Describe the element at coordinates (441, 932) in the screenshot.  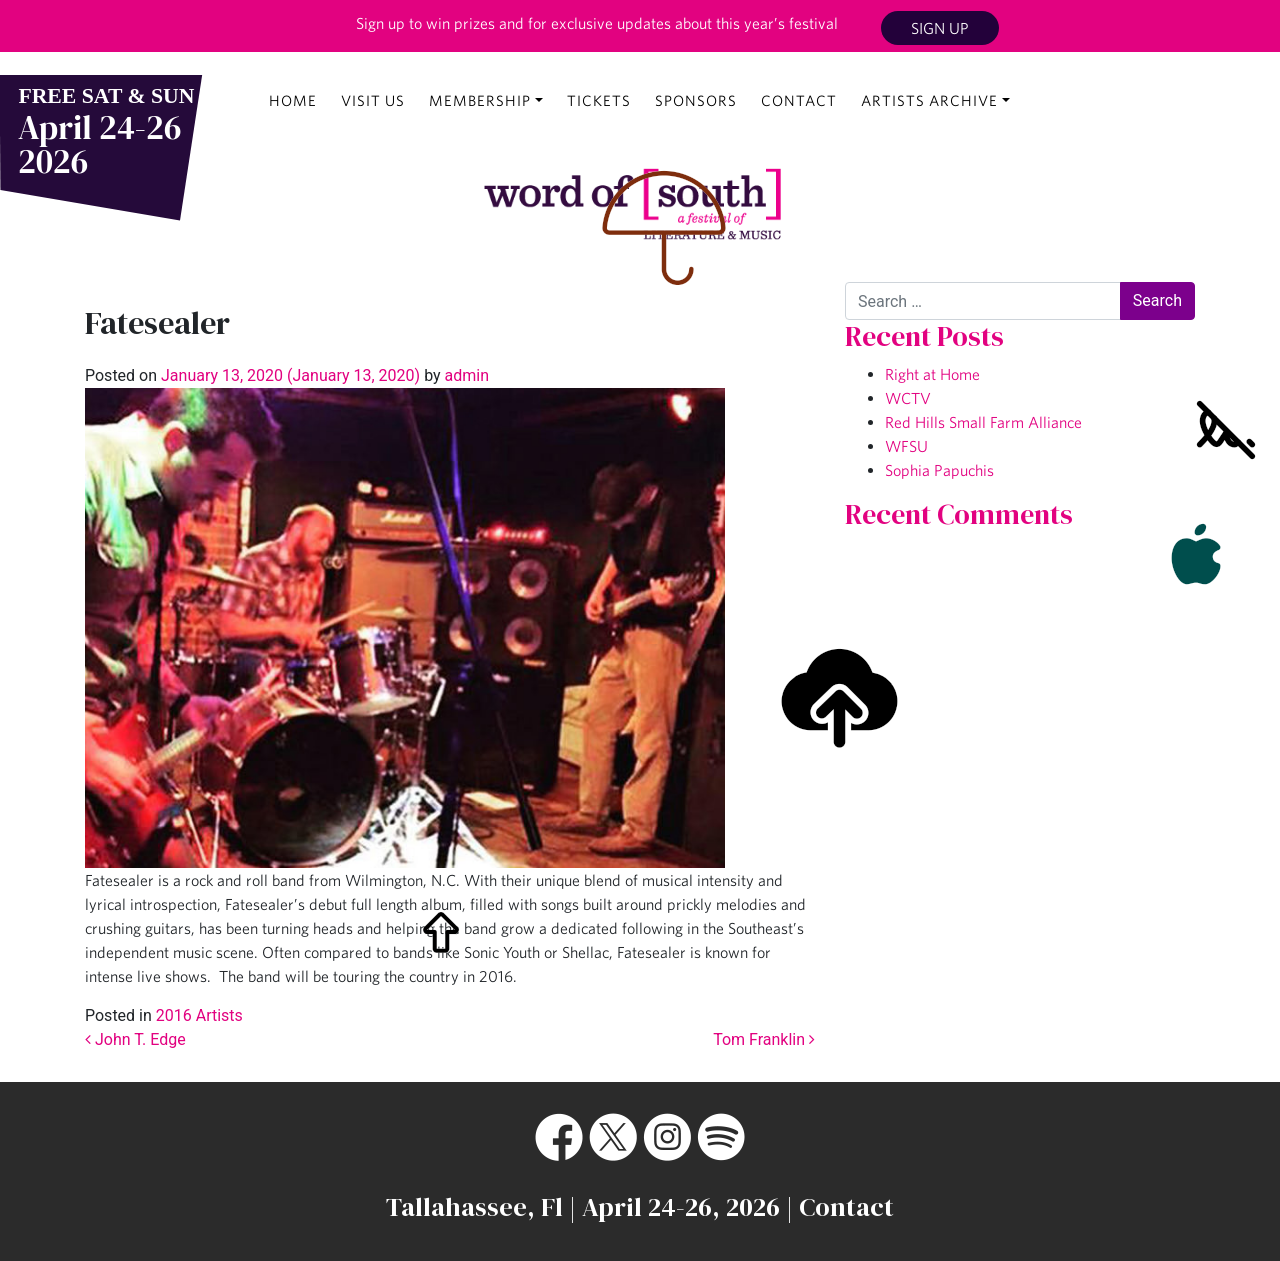
I see `upvote or like content` at that location.